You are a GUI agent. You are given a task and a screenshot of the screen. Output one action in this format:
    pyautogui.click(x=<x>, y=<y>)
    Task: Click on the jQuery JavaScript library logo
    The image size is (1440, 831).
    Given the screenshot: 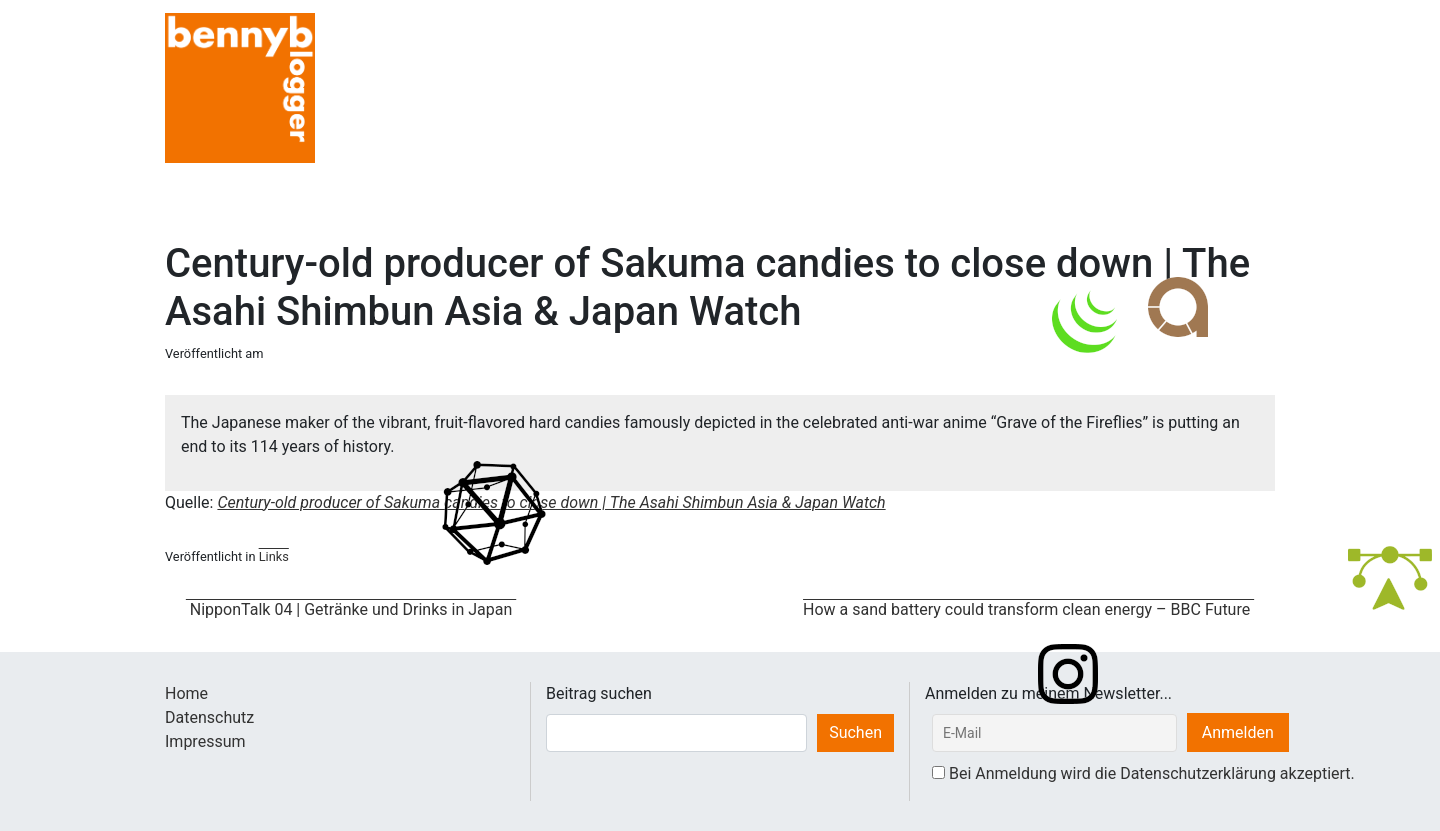 What is the action you would take?
    pyautogui.click(x=1084, y=321)
    